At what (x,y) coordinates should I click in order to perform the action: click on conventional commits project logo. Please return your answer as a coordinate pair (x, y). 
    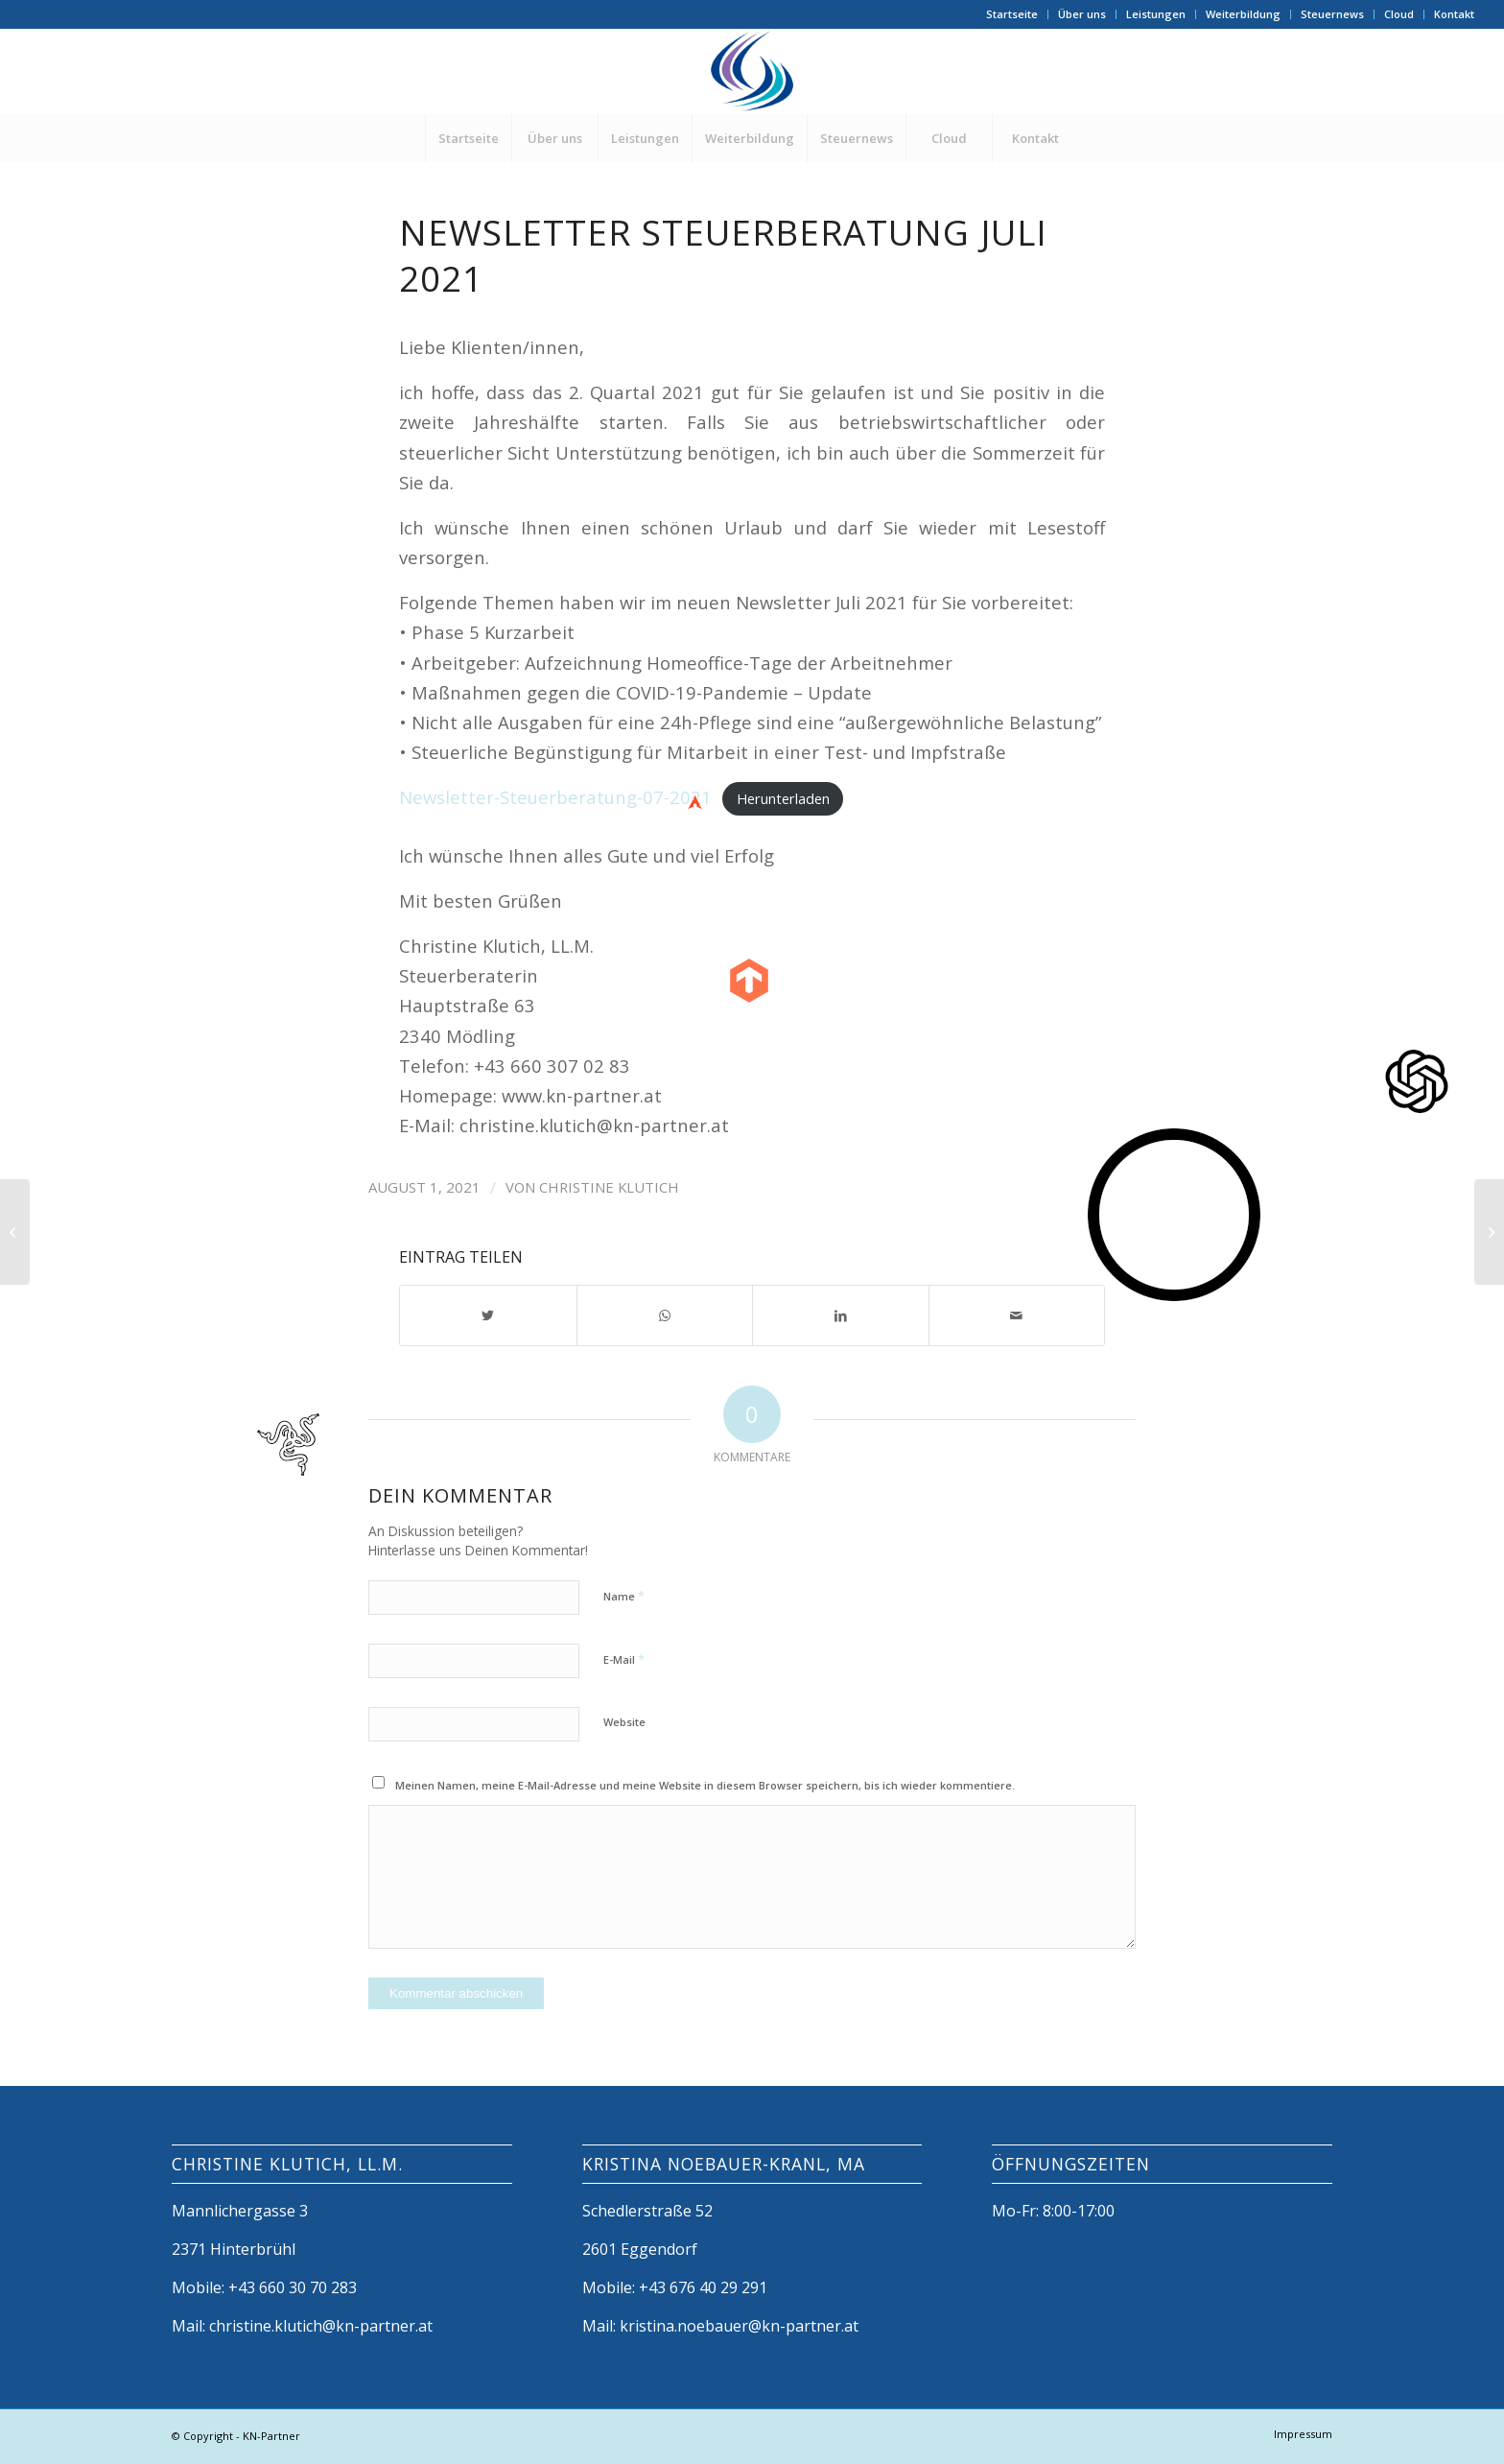
    Looking at the image, I should click on (1174, 1215).